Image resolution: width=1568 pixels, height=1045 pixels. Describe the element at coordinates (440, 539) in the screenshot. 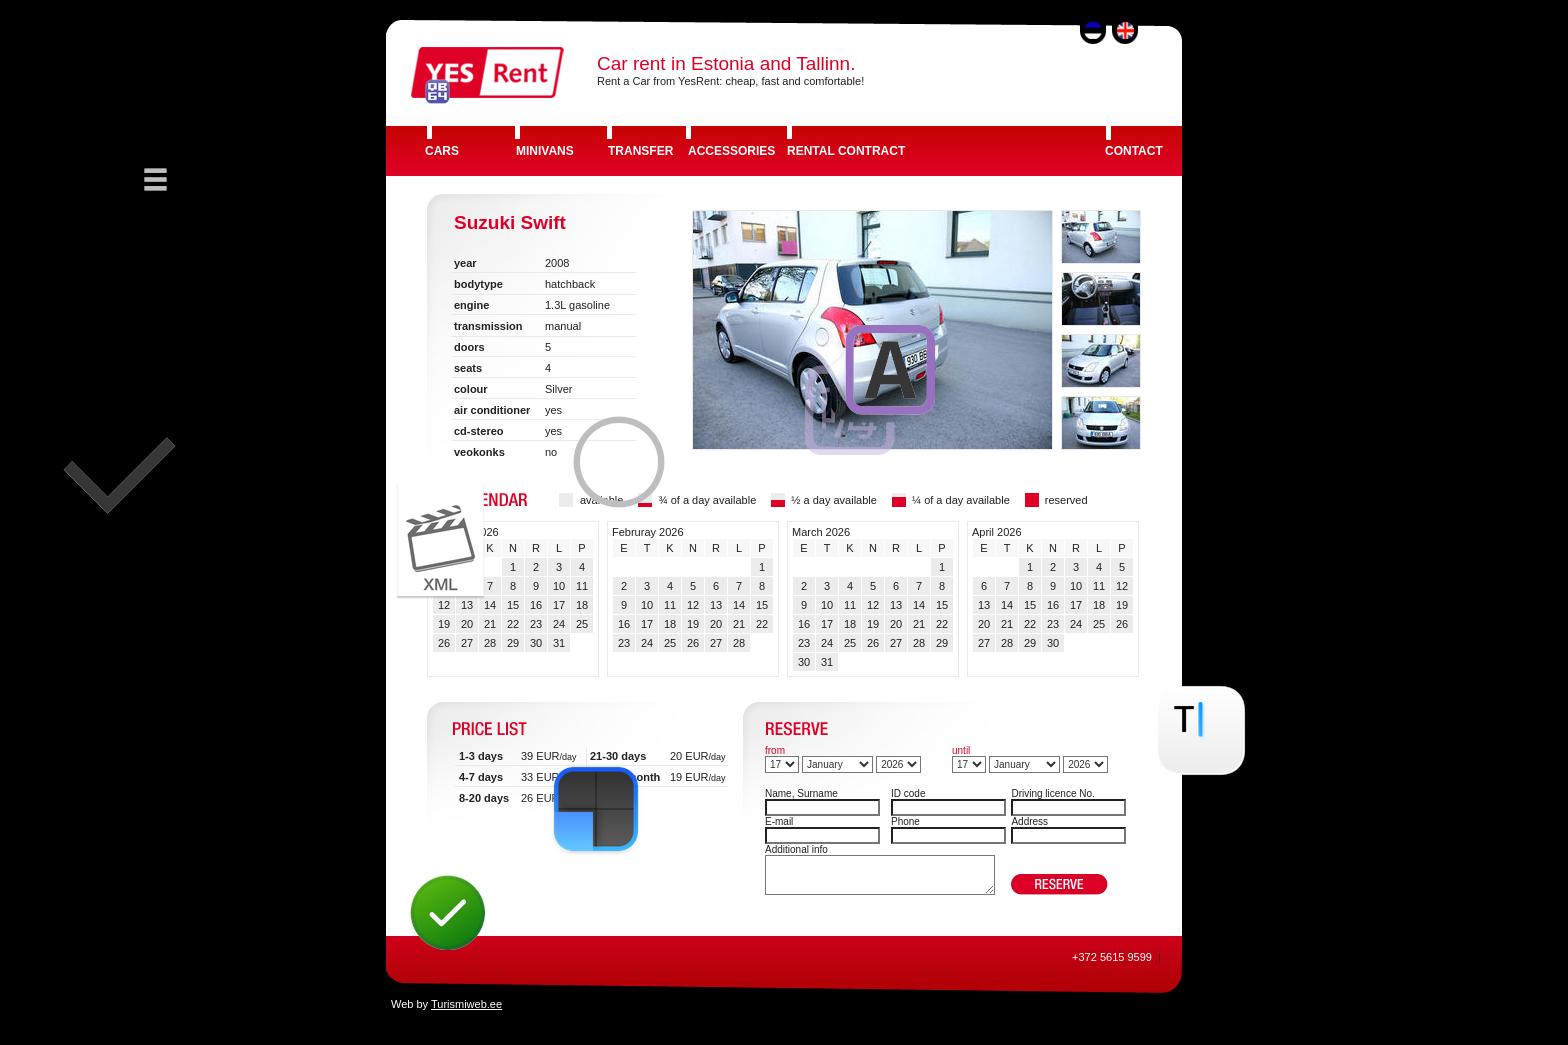

I see `xml file associated with iMovie project` at that location.